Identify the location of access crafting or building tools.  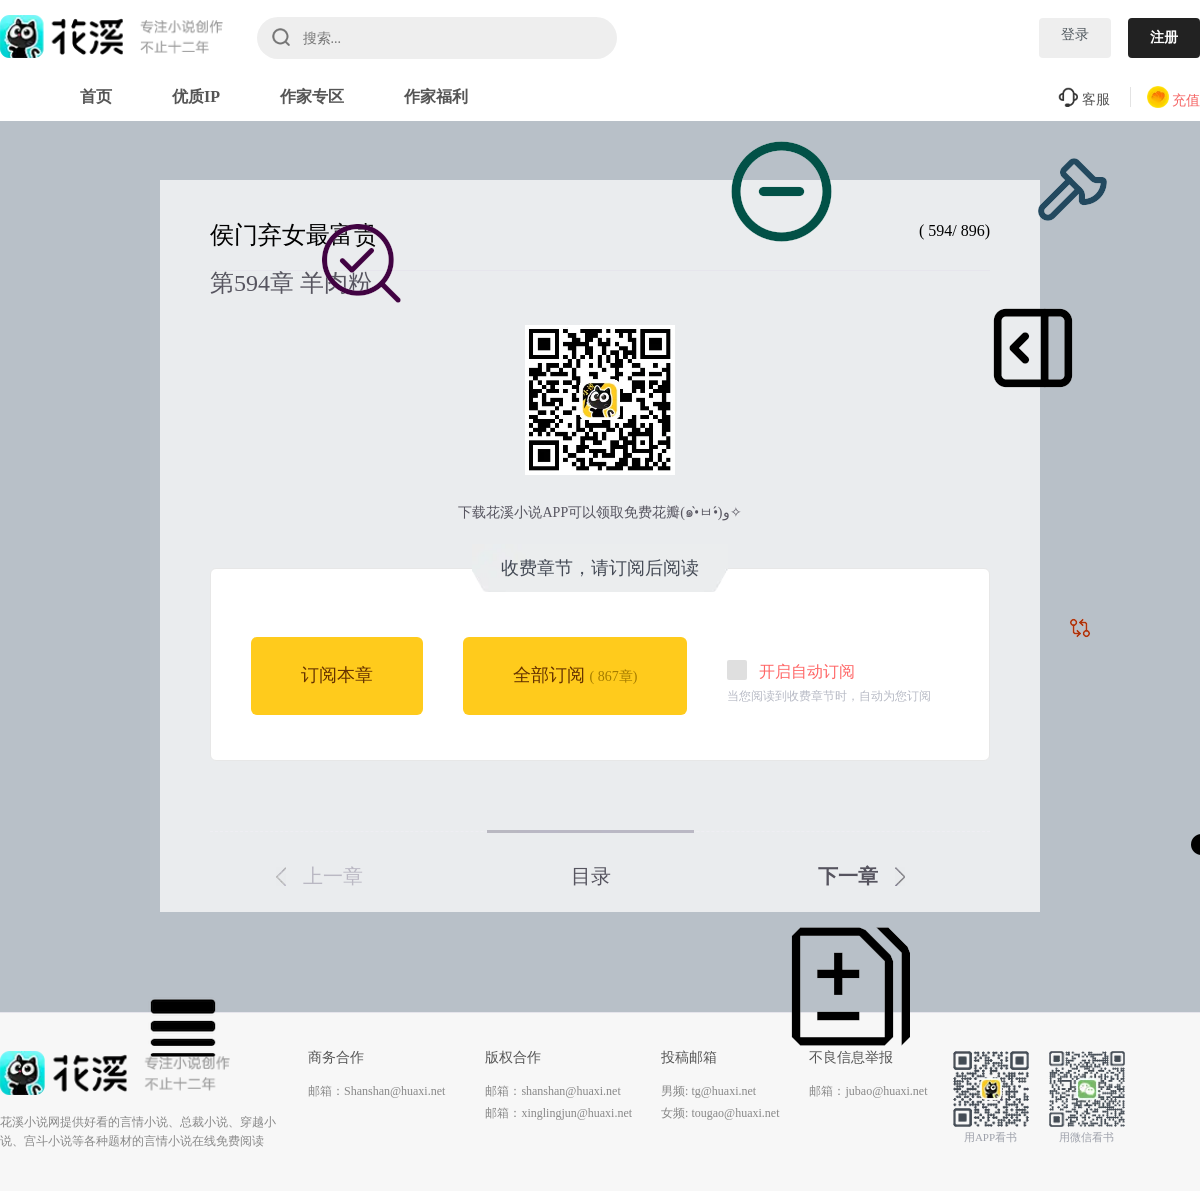
(1072, 189).